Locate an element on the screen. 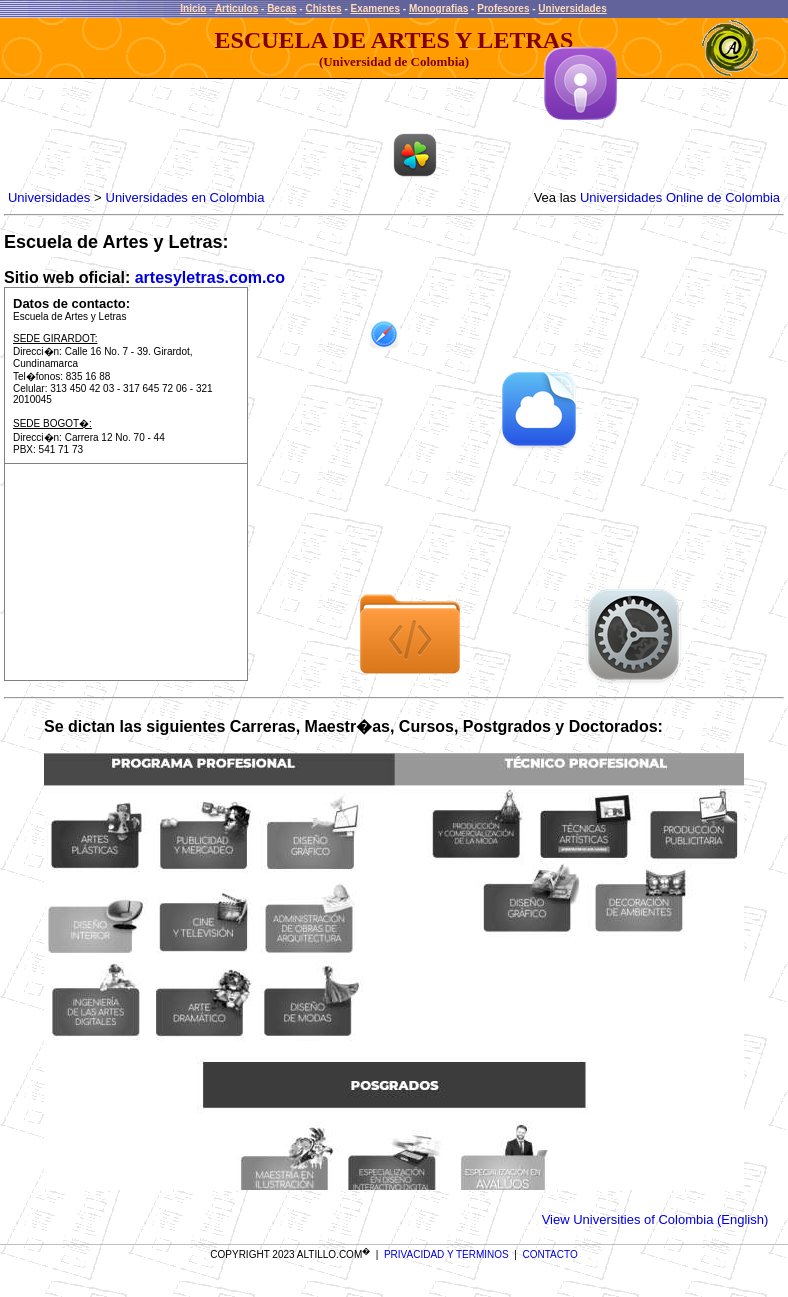  open the podcasts app is located at coordinates (580, 83).